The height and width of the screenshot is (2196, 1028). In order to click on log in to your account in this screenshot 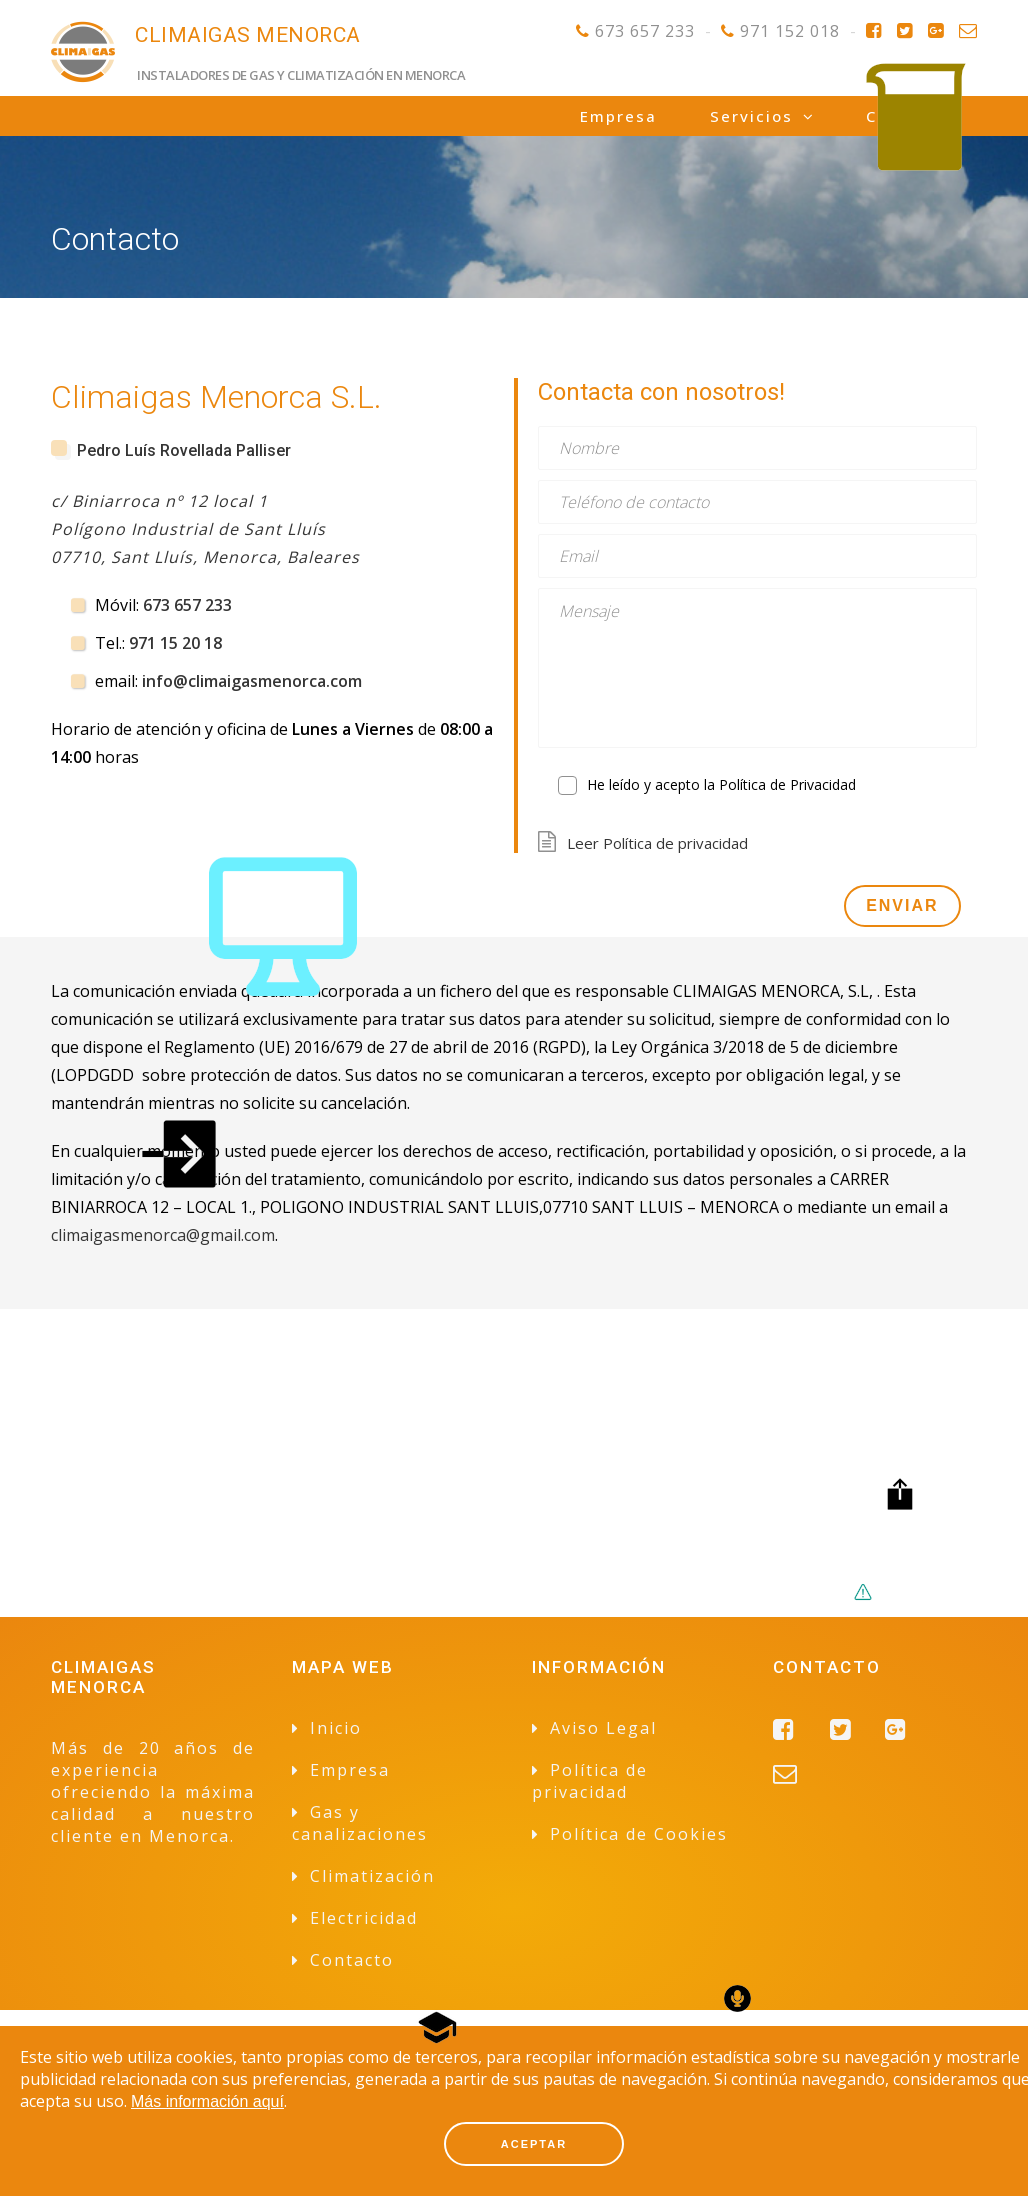, I will do `click(179, 1154)`.